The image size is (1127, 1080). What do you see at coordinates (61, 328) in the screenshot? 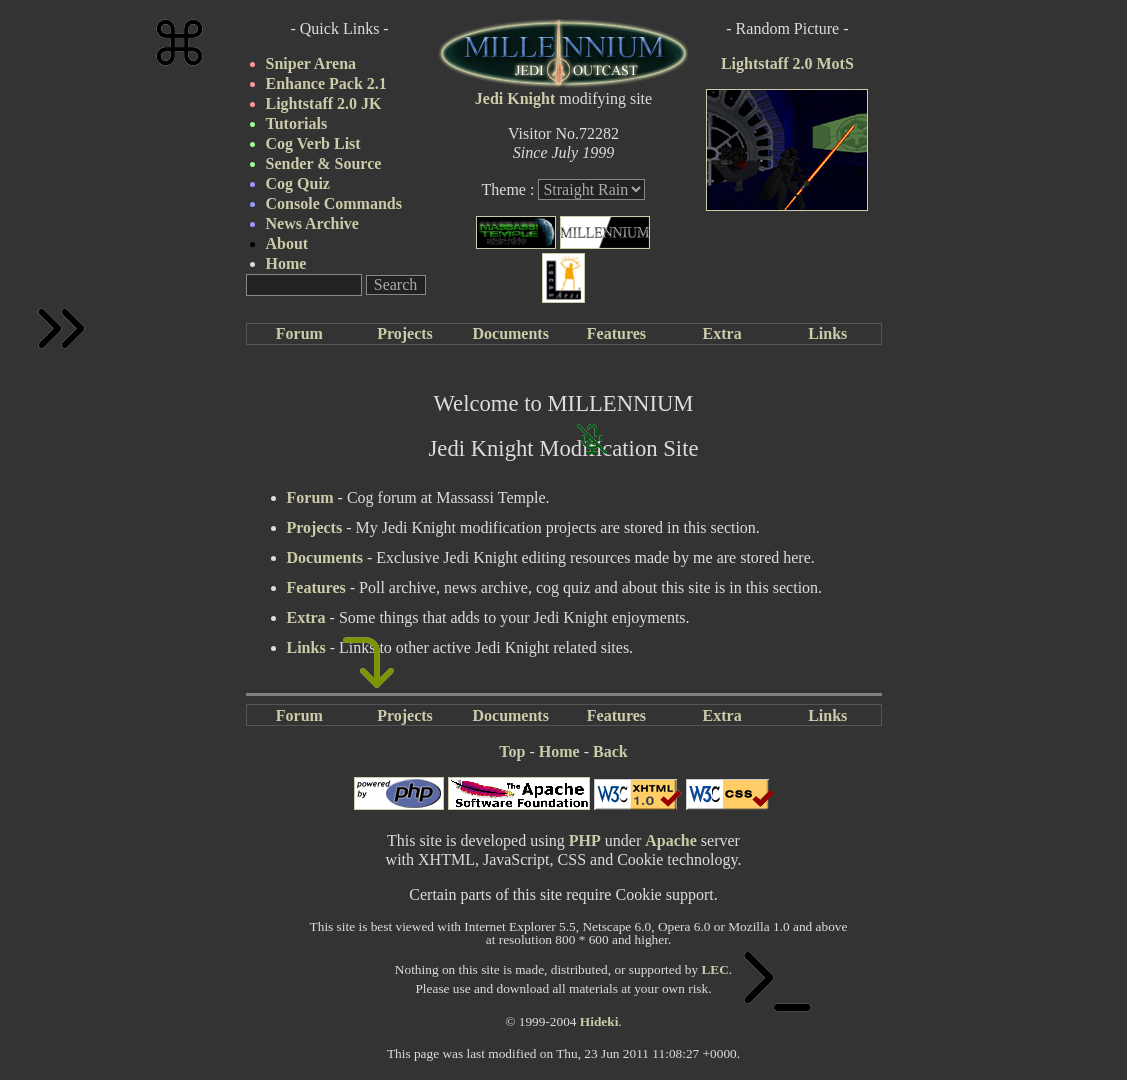
I see `skip forward or advance to next item` at bounding box center [61, 328].